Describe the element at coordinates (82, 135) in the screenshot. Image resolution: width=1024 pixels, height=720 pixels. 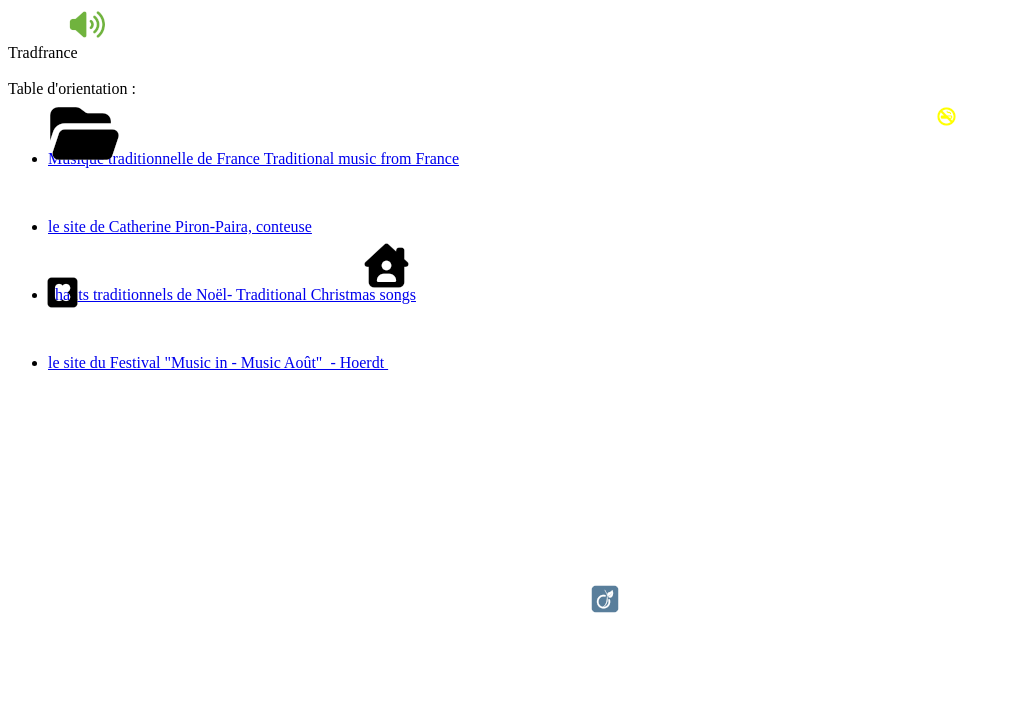
I see `open folder to view contents` at that location.